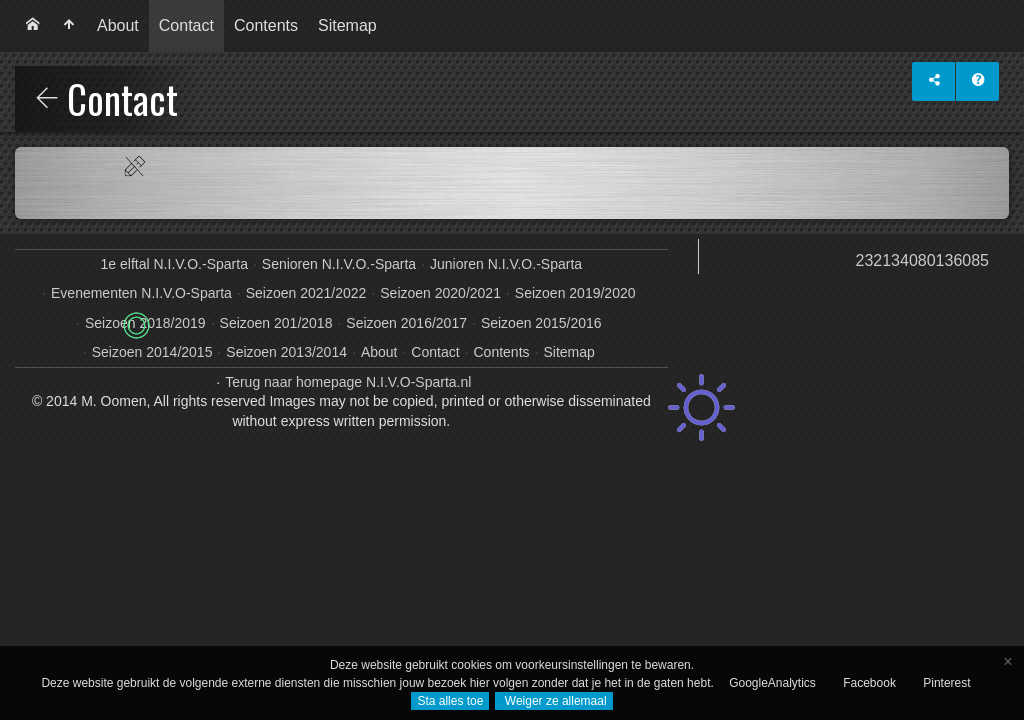 This screenshot has width=1024, height=720. Describe the element at coordinates (136, 325) in the screenshot. I see `start recording audio or video` at that location.